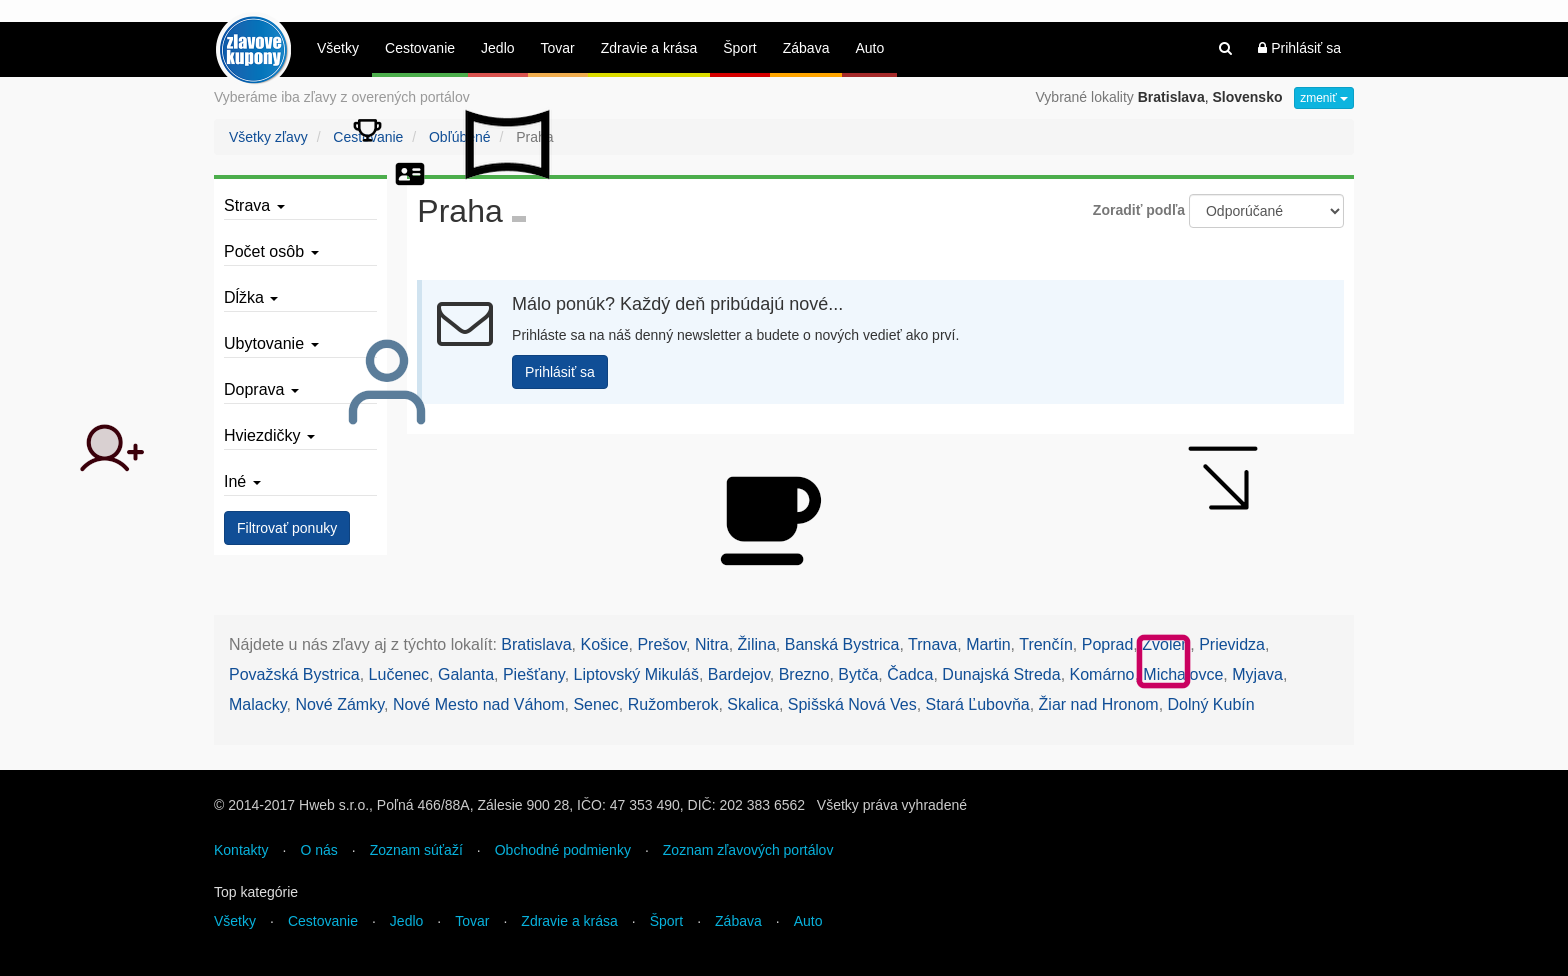 This screenshot has width=1568, height=976. What do you see at coordinates (110, 450) in the screenshot?
I see `add a new contact or friend` at bounding box center [110, 450].